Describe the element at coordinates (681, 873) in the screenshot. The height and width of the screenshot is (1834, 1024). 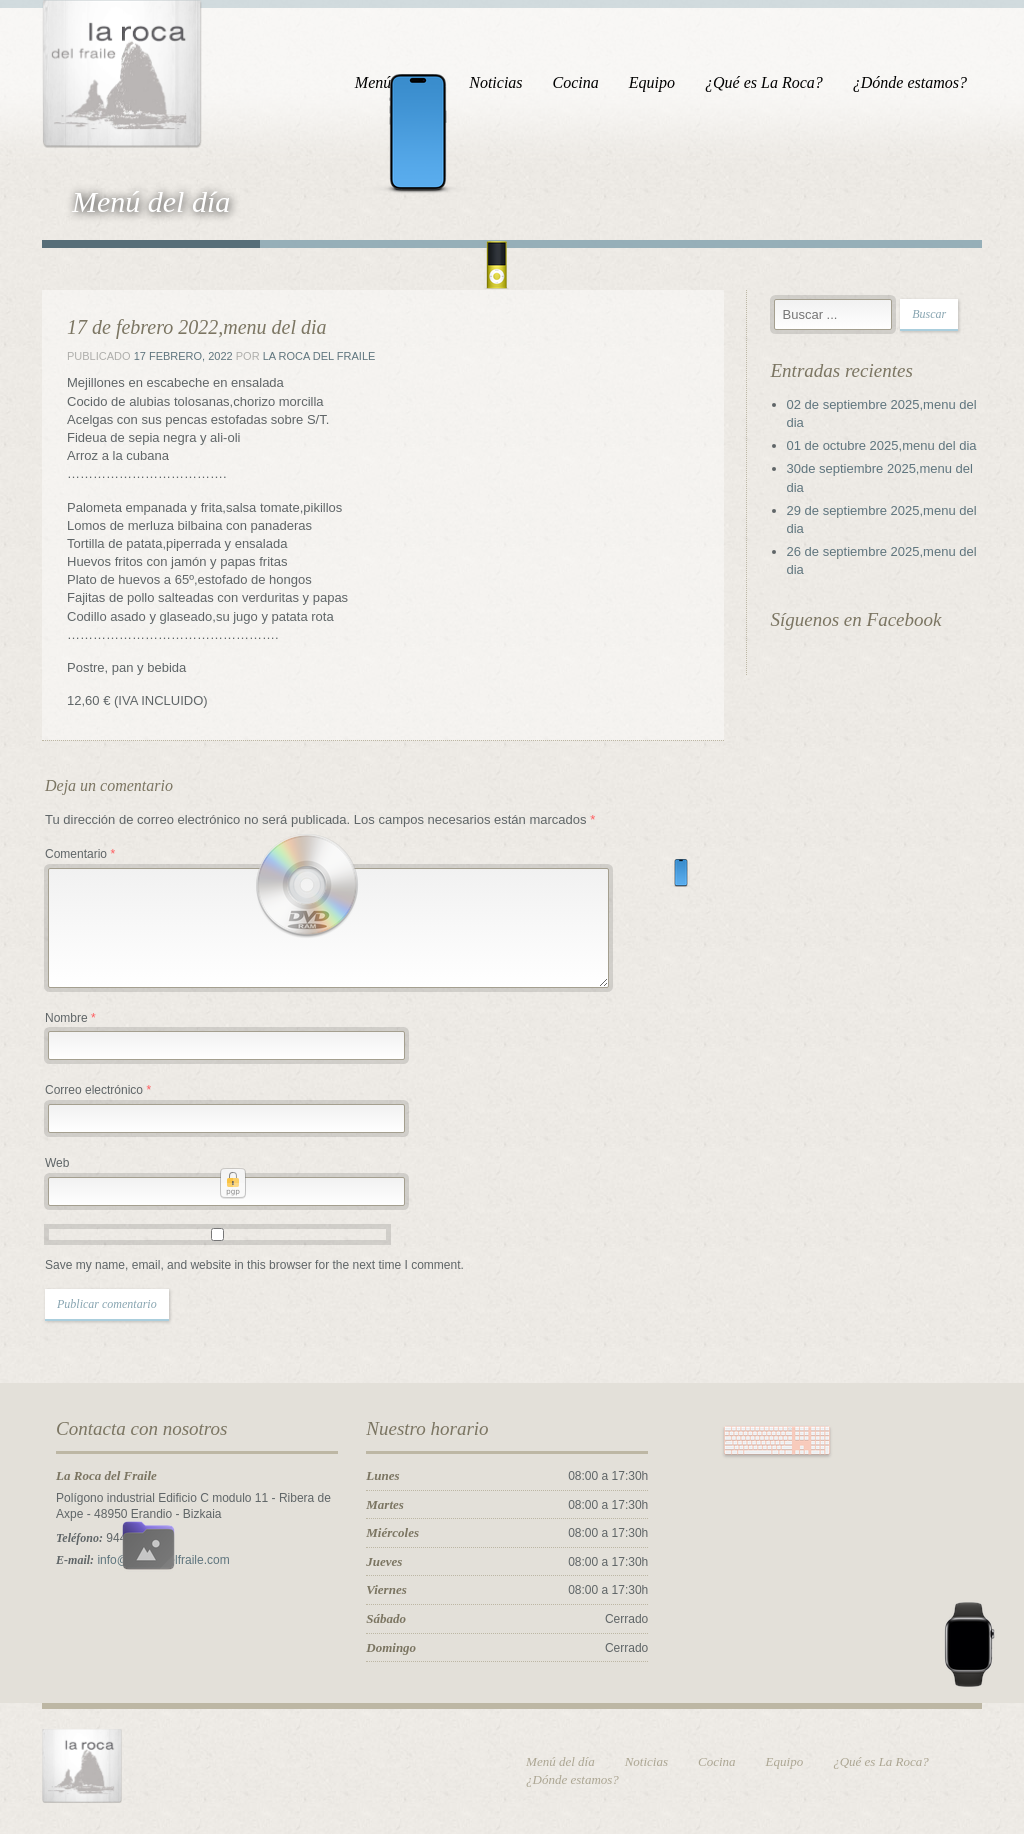
I see `indicates a connected iPhone 14 Pro device` at that location.